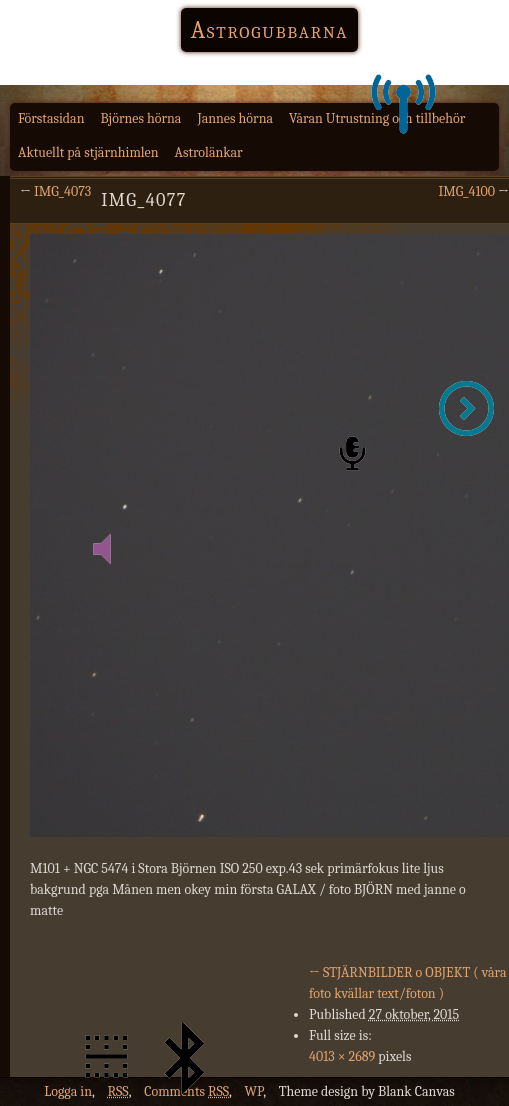 The height and width of the screenshot is (1106, 509). I want to click on mute audio or sound, so click(103, 549).